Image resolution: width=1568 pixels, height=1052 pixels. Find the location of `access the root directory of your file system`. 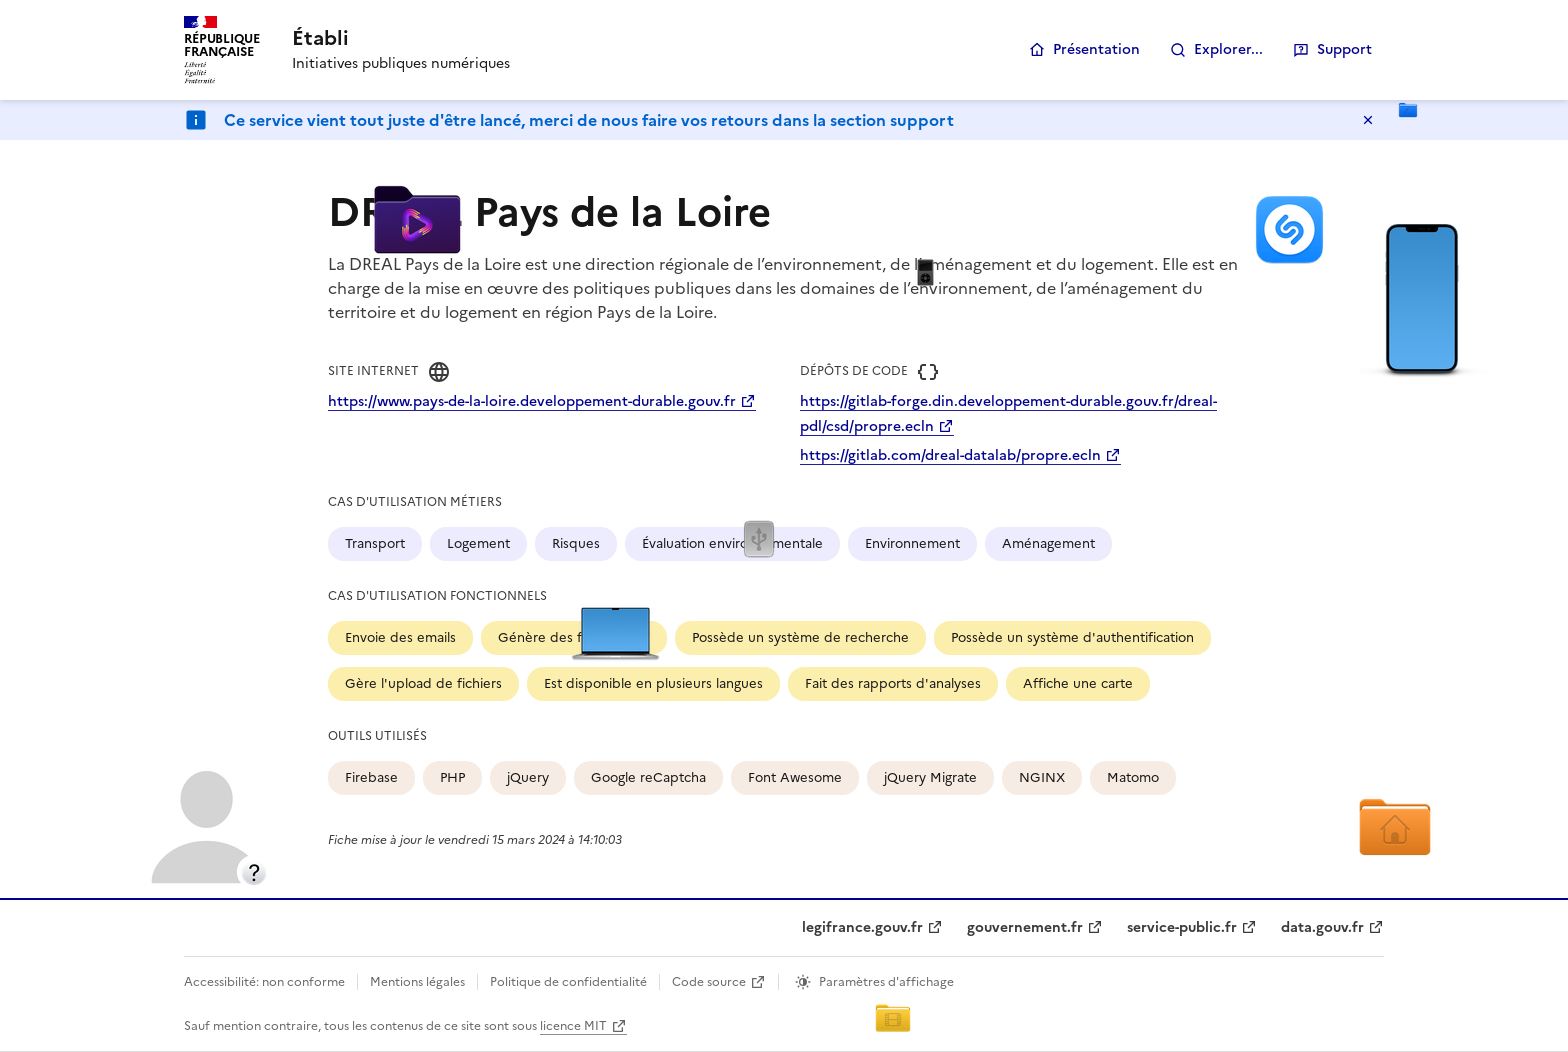

access the root directory of your file system is located at coordinates (1408, 110).